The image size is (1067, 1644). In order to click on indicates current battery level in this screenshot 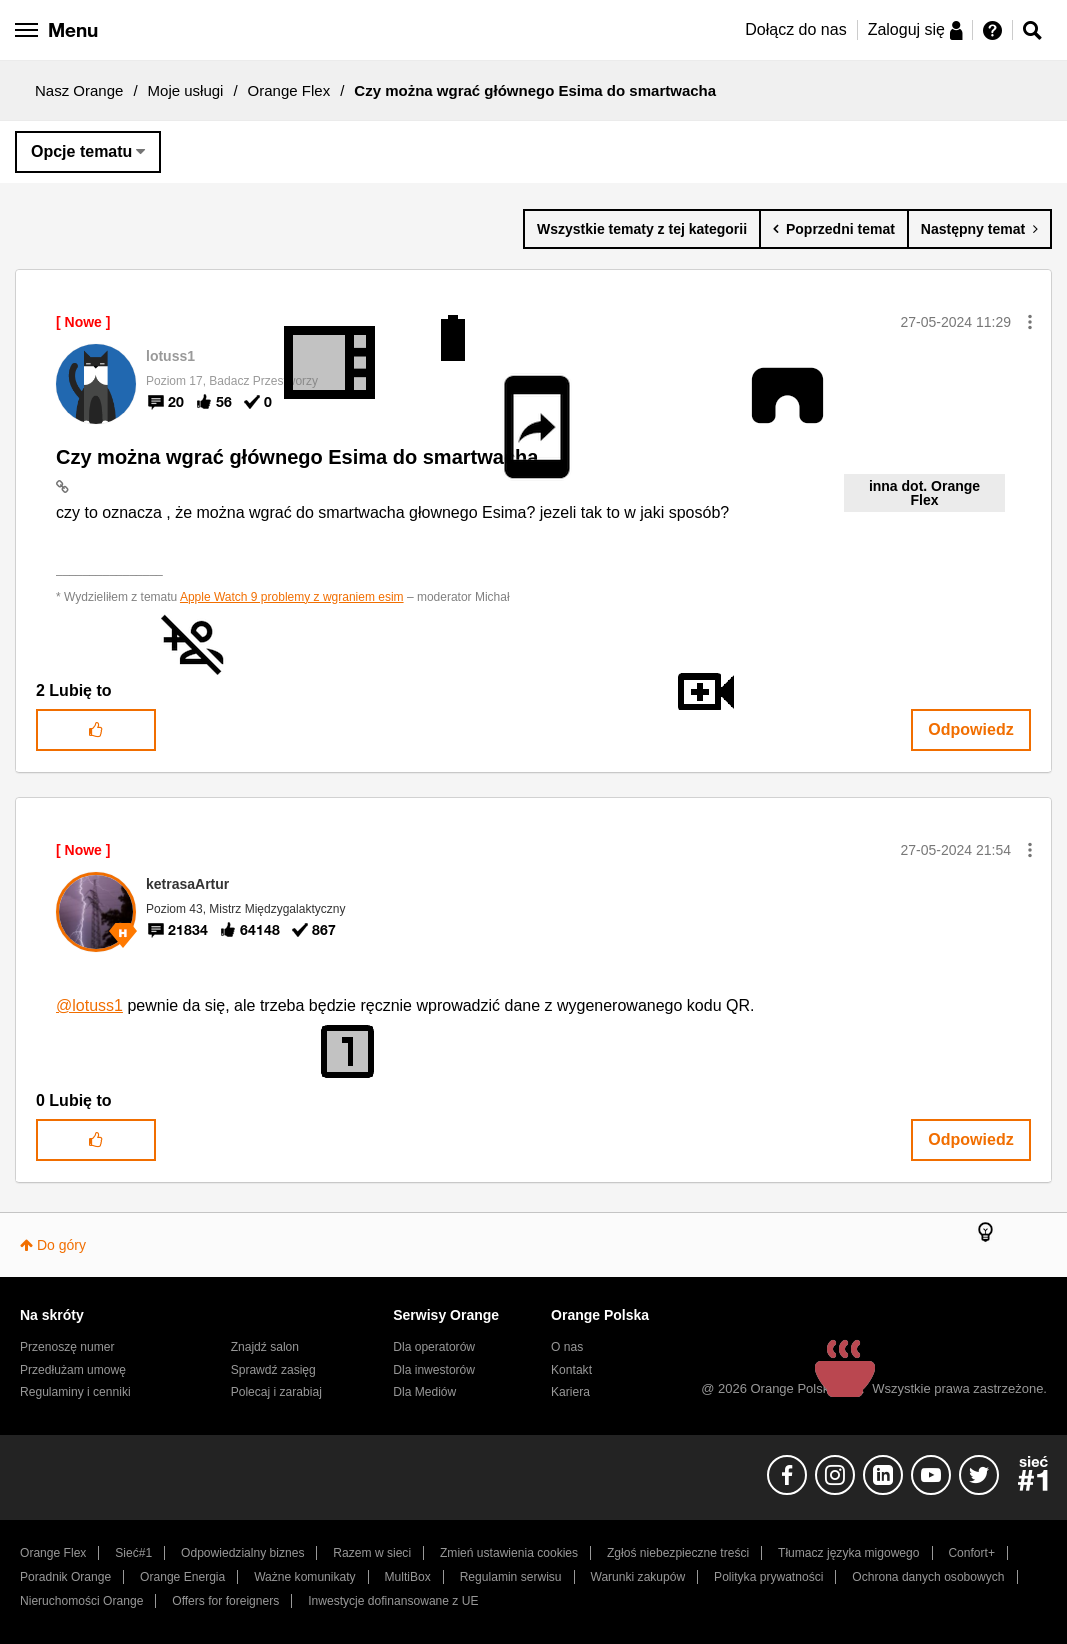, I will do `click(453, 338)`.